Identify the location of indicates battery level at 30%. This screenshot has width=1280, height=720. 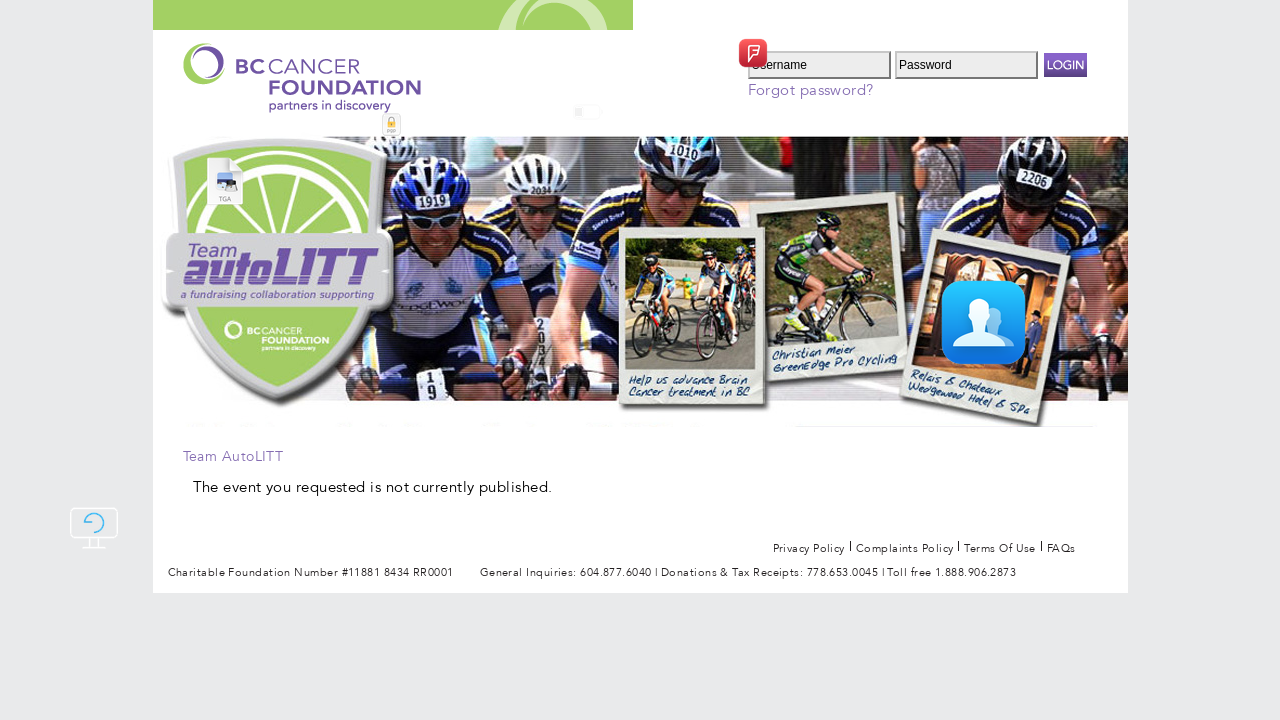
(588, 112).